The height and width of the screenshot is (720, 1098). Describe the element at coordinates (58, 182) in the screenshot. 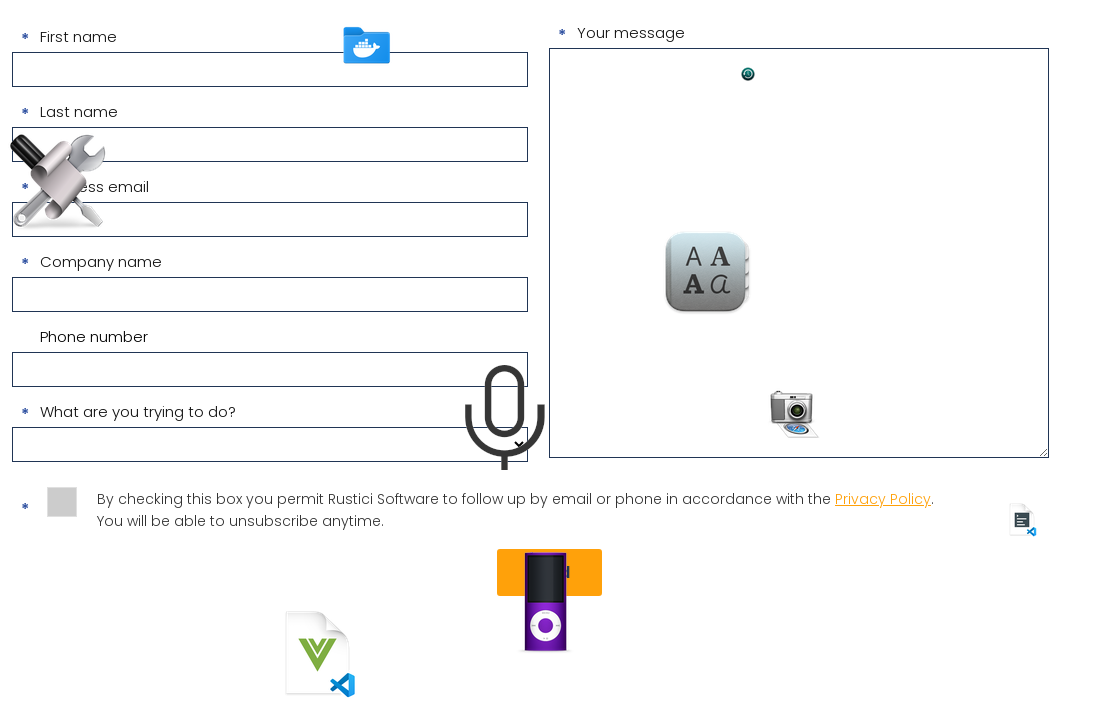

I see `open applescript utility for automation settings` at that location.